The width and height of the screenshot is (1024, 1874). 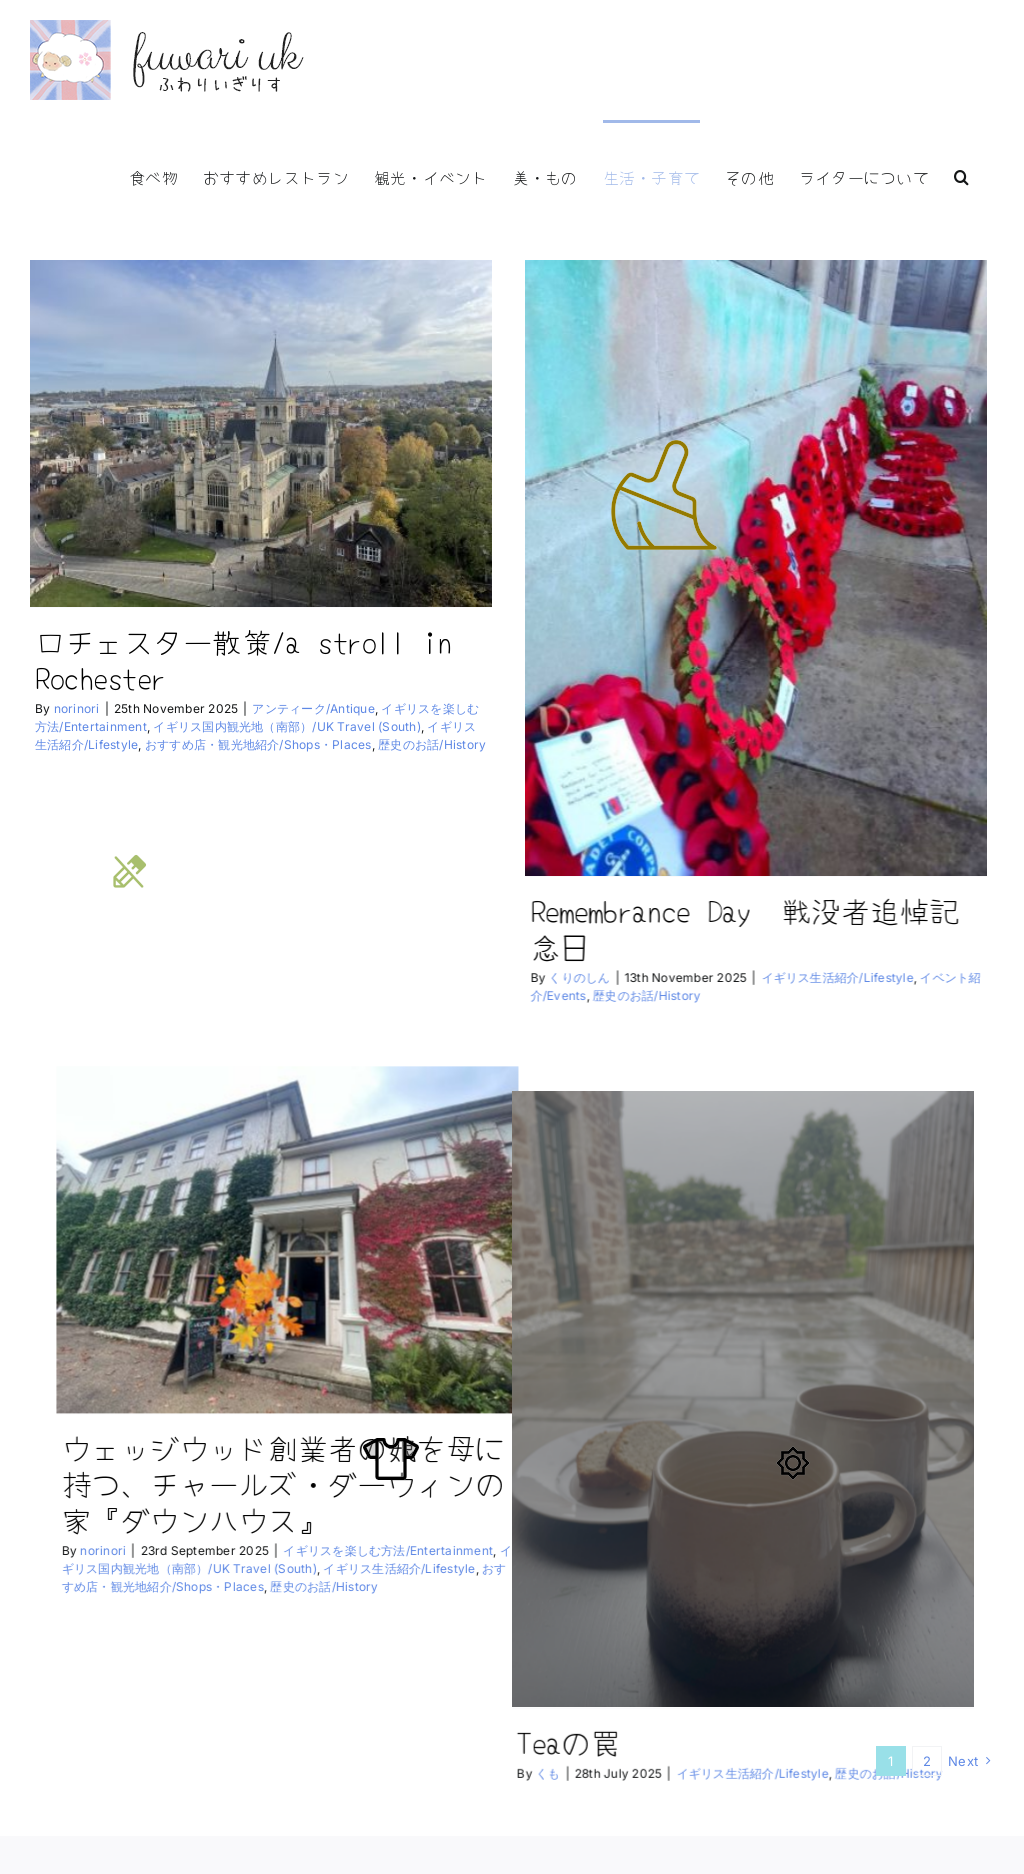 I want to click on clear or clean up data, so click(x=662, y=499).